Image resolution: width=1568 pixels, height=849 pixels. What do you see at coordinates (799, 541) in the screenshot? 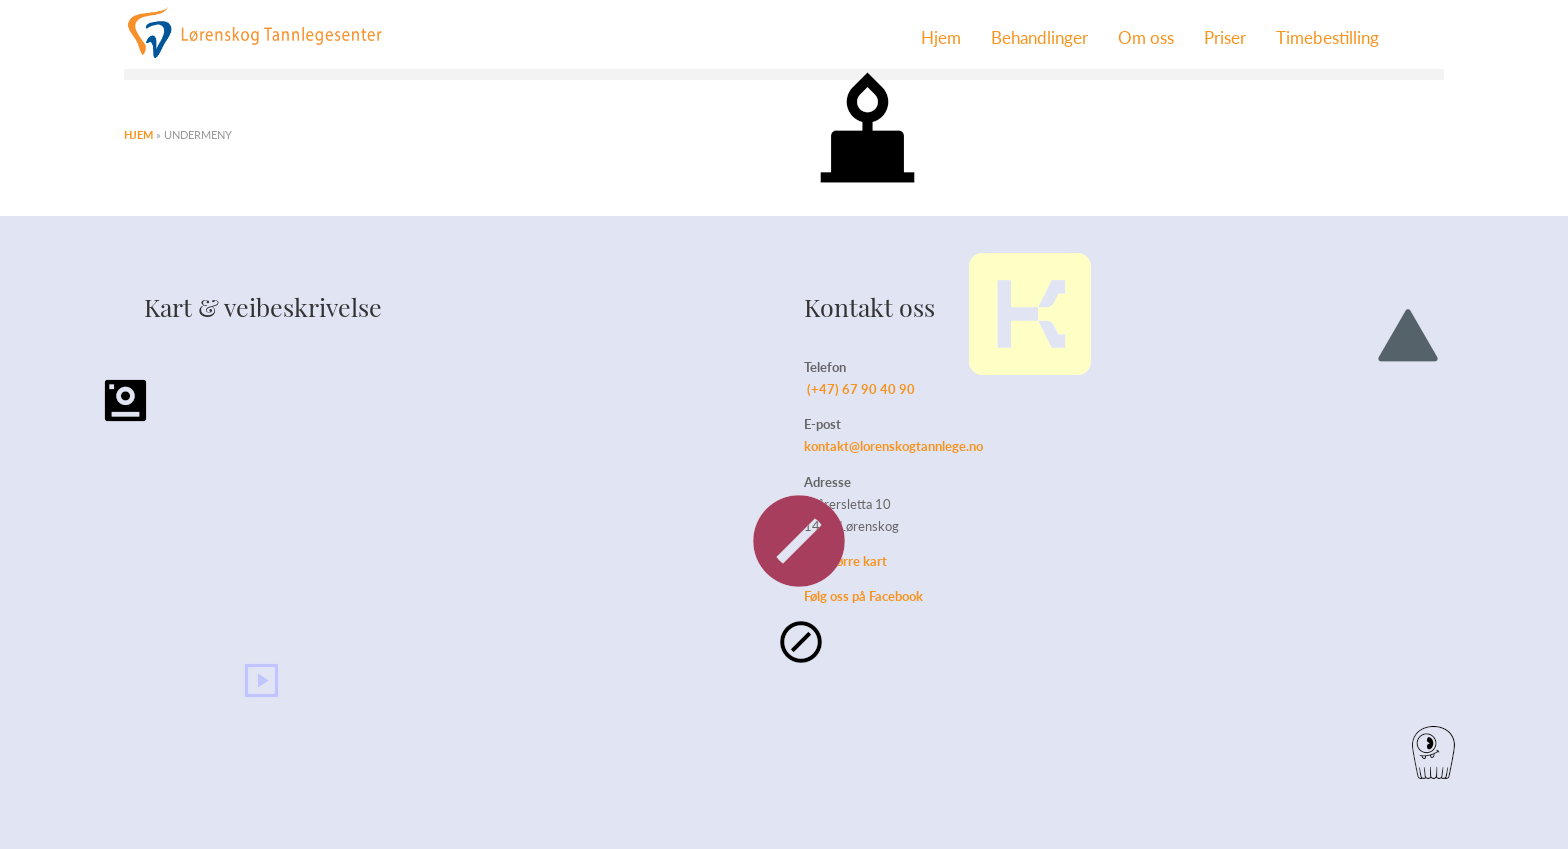
I see `indicates a blocked or prohibited action` at bounding box center [799, 541].